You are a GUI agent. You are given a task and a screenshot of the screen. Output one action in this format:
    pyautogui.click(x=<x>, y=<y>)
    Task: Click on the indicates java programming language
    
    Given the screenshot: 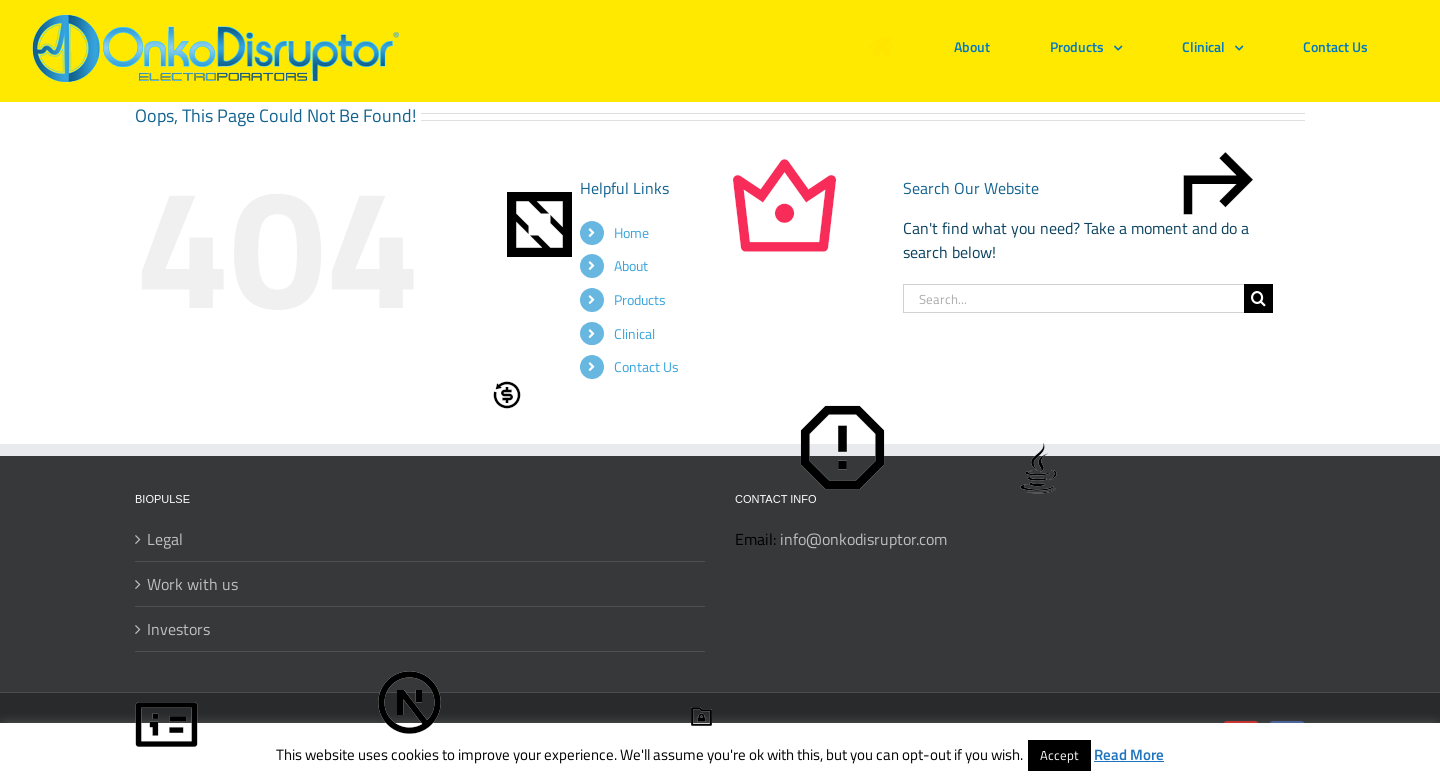 What is the action you would take?
    pyautogui.click(x=1039, y=470)
    